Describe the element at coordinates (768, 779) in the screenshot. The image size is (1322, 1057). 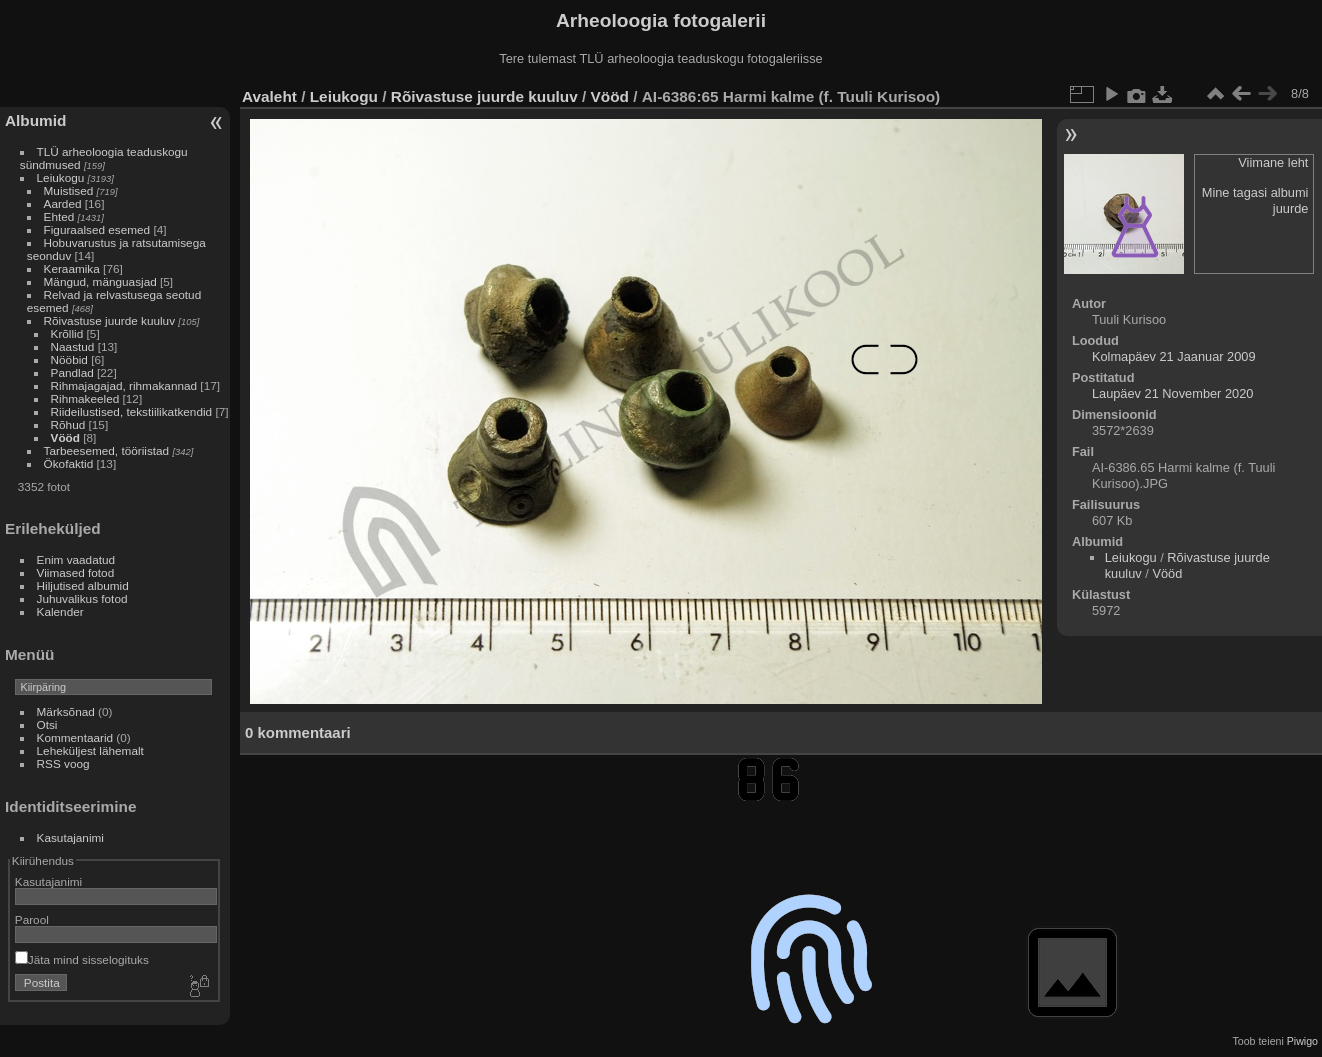
I see `displays the number 86 as a label or counter` at that location.